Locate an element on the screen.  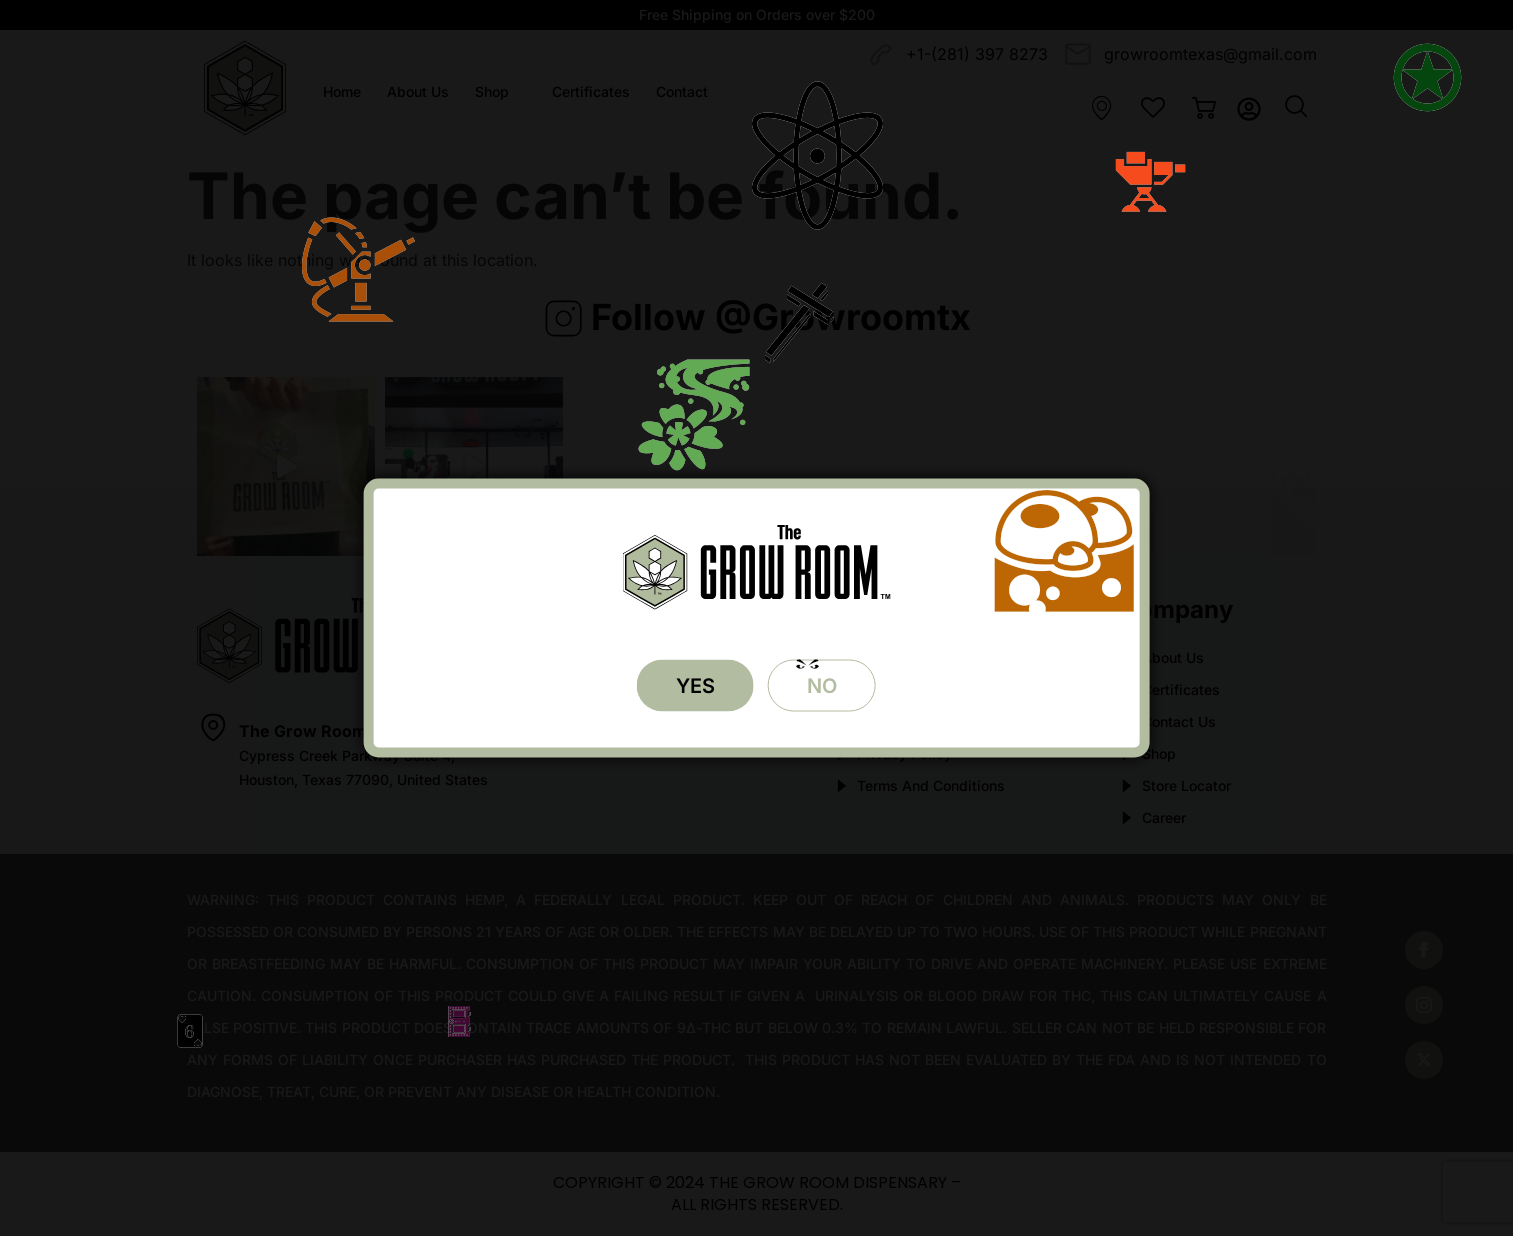
deploy defensive laser turret is located at coordinates (358, 269).